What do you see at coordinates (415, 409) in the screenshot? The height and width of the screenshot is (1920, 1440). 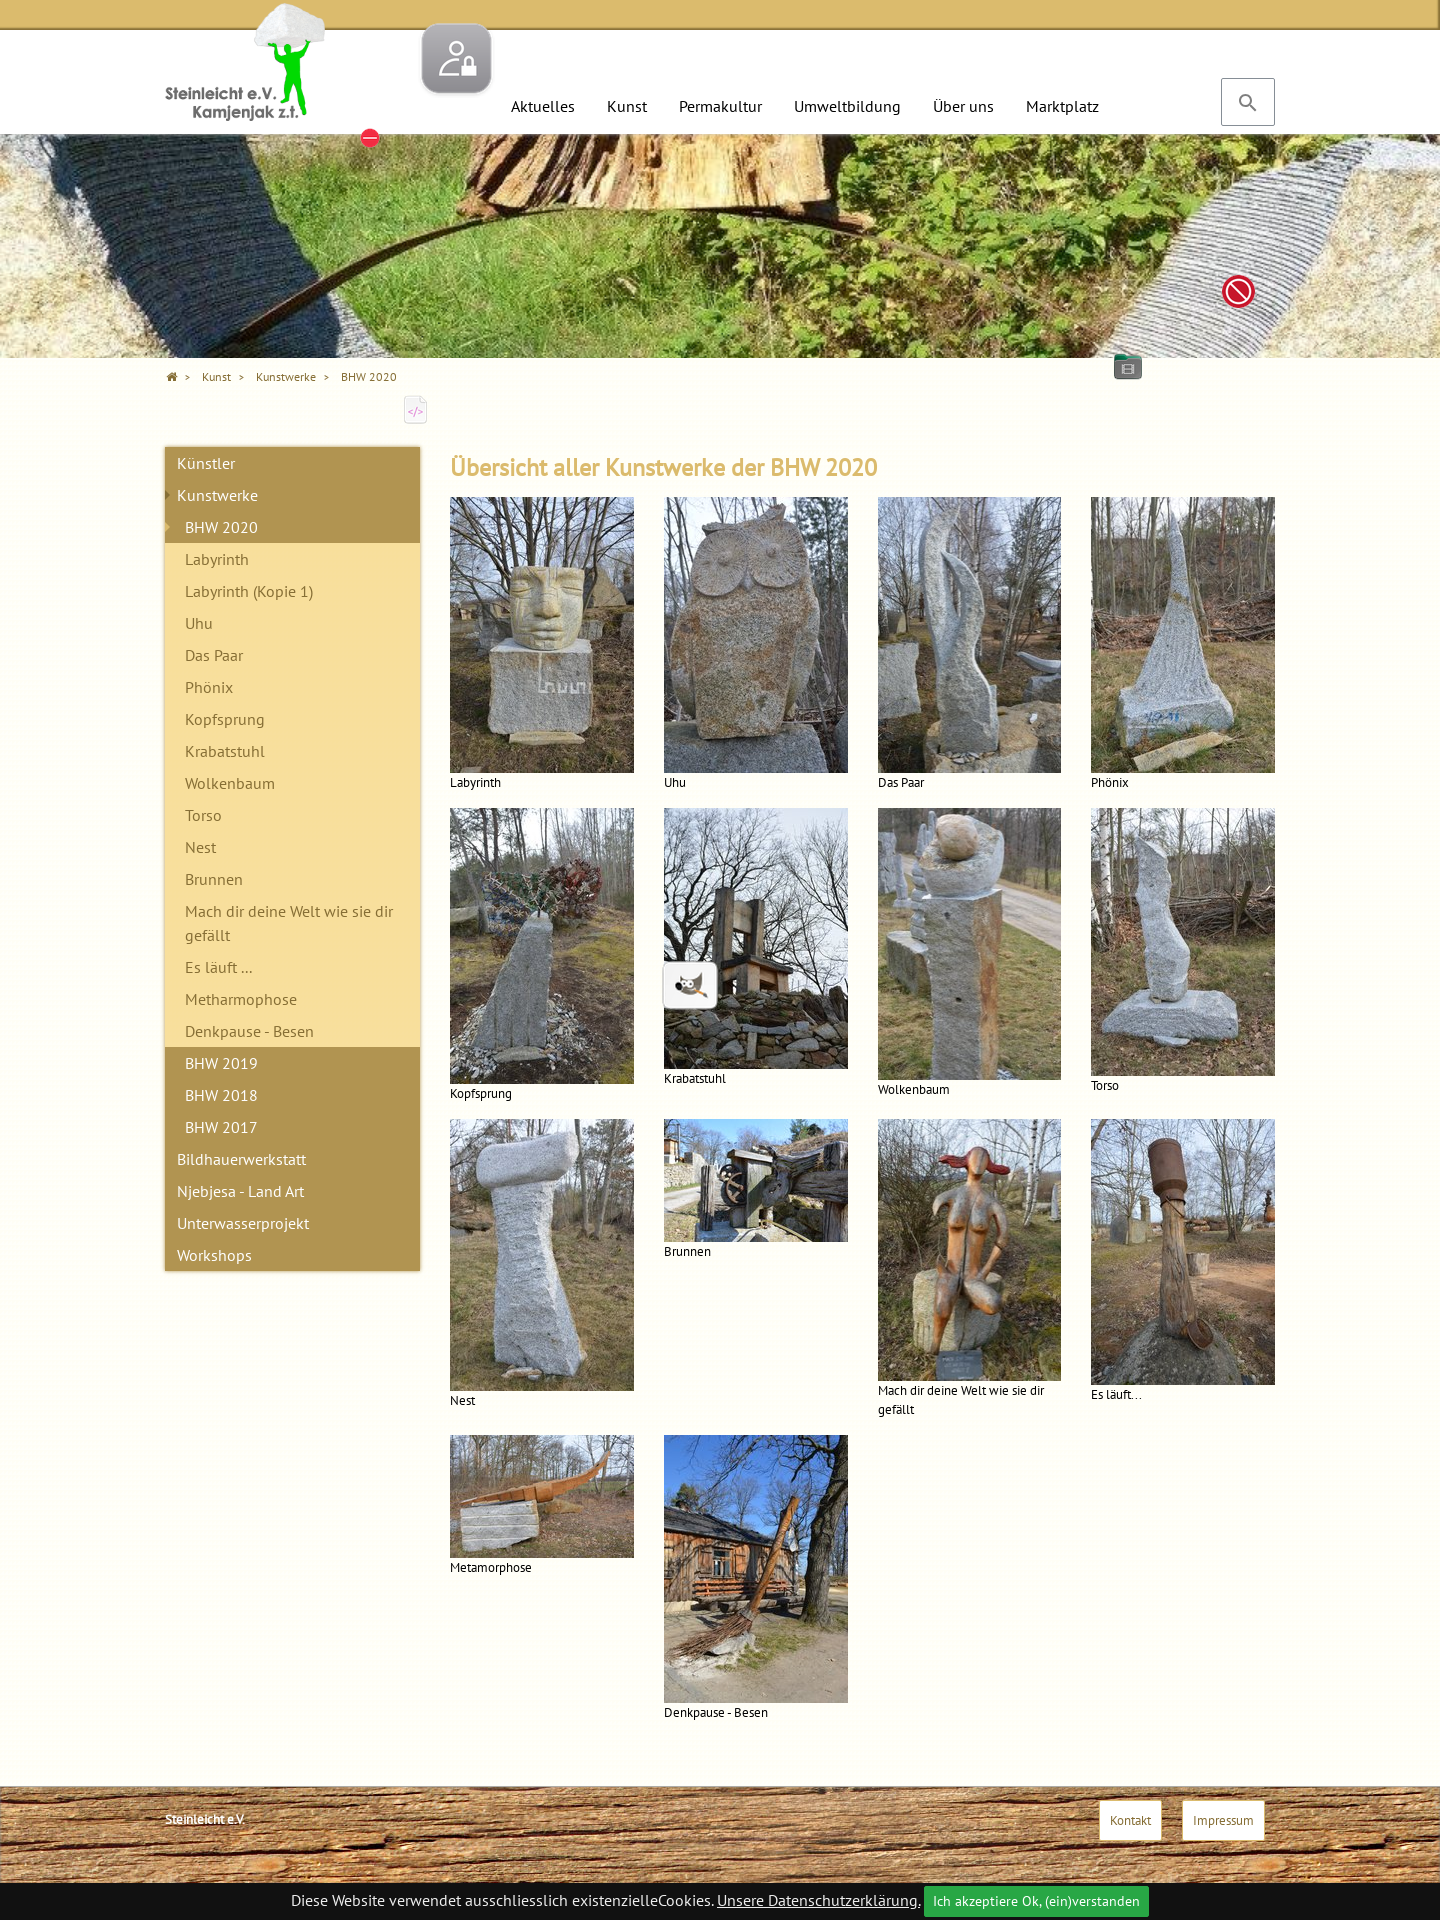 I see `an xml file type indicator` at bounding box center [415, 409].